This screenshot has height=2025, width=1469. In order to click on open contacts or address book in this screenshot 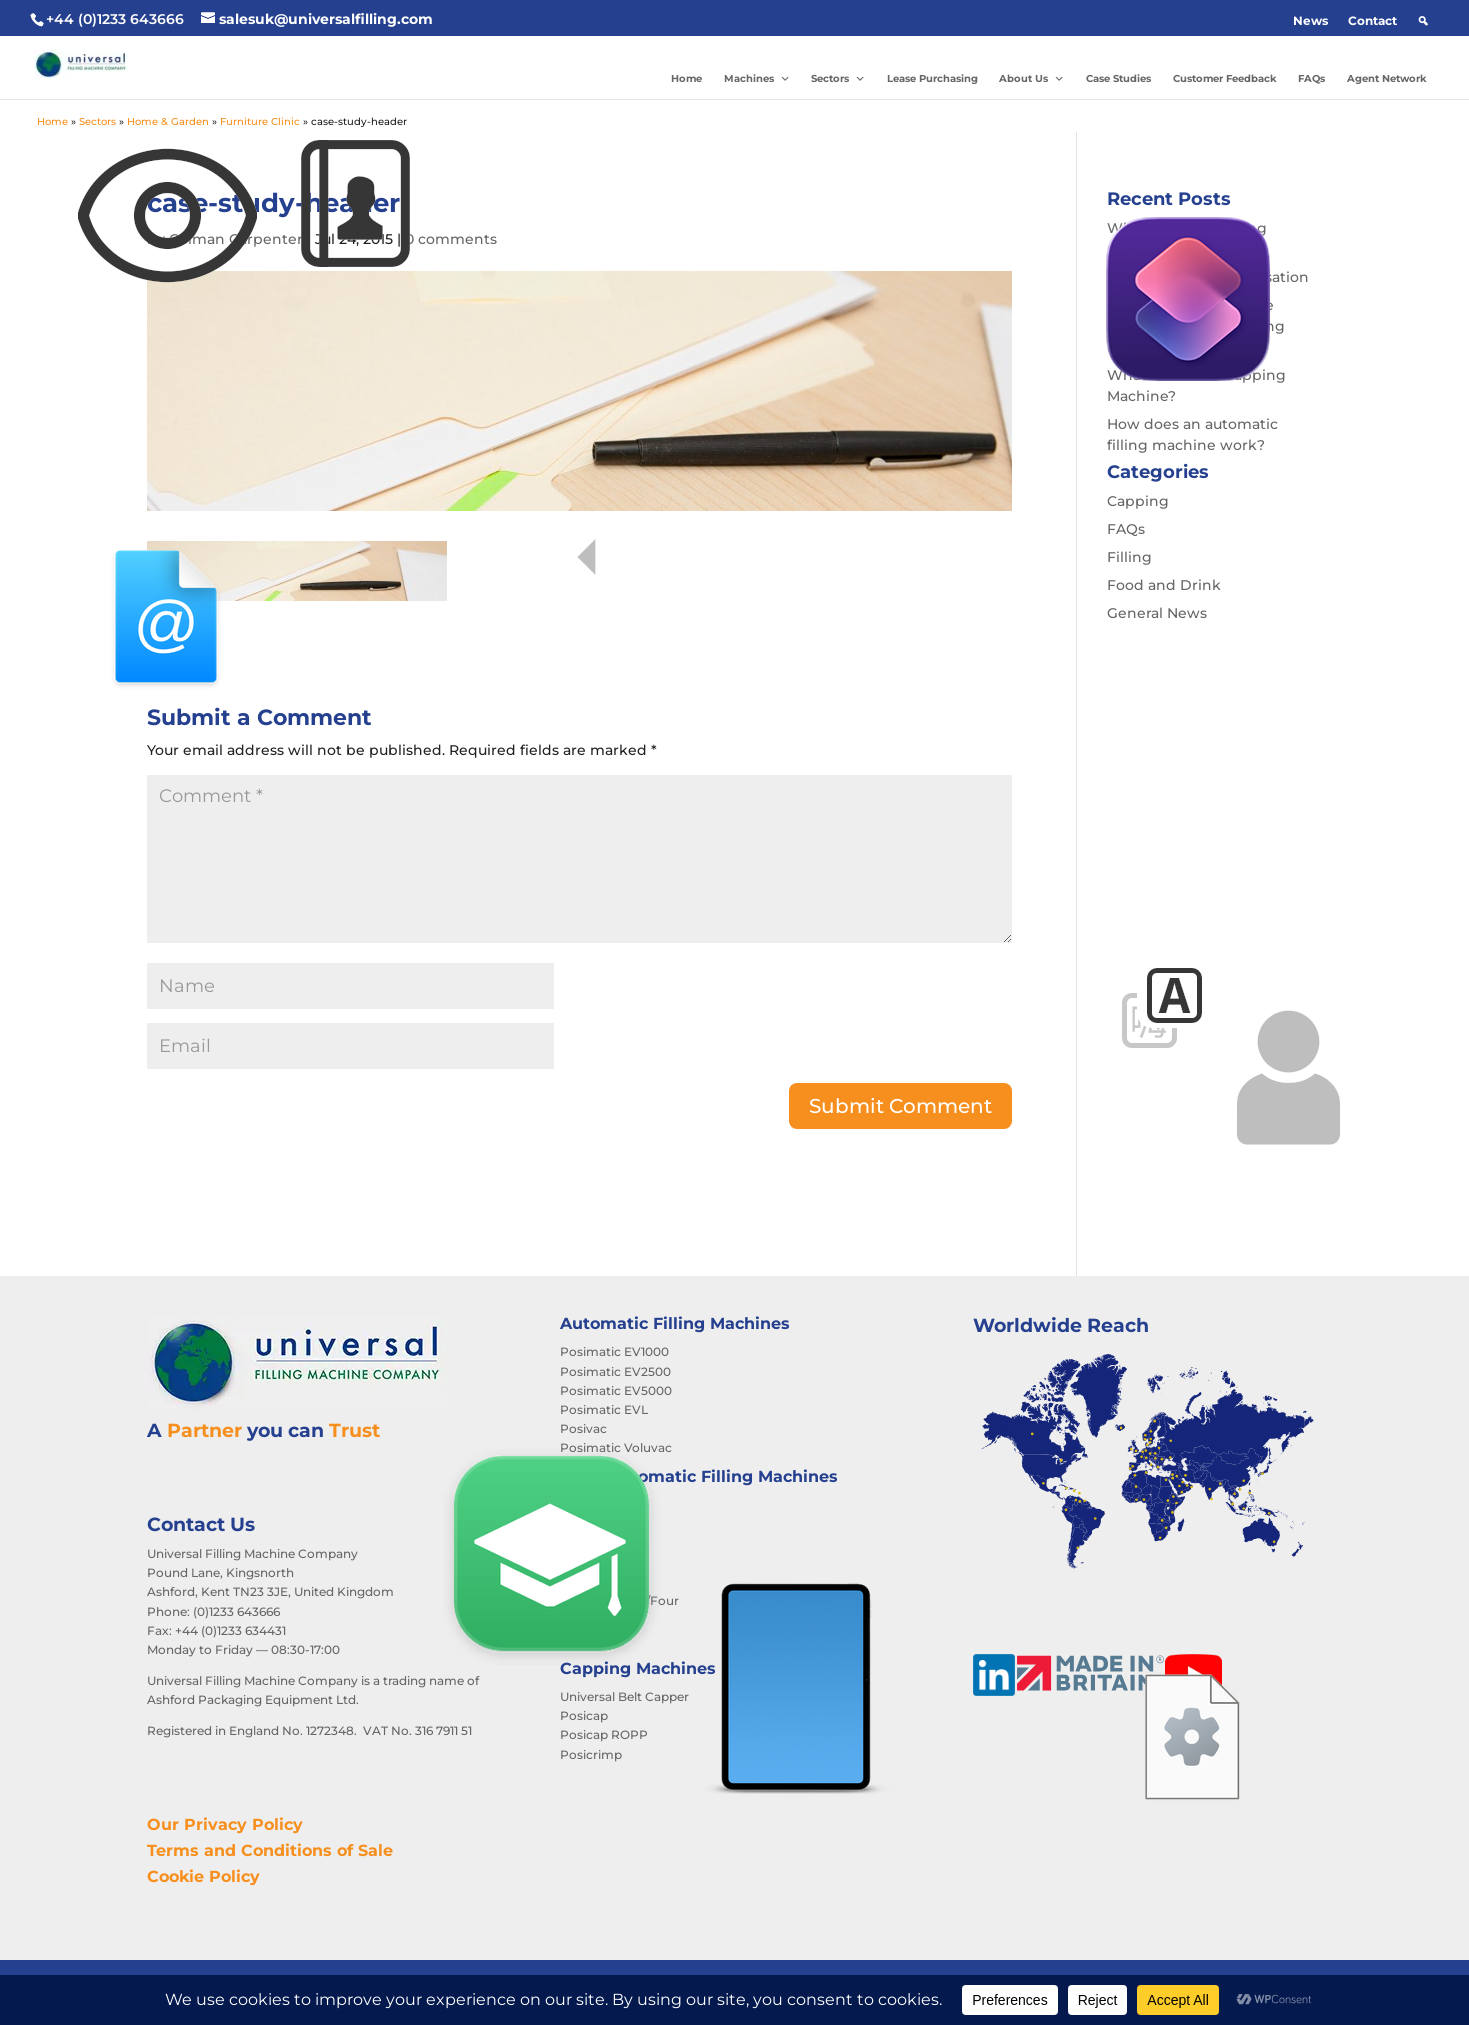, I will do `click(355, 203)`.